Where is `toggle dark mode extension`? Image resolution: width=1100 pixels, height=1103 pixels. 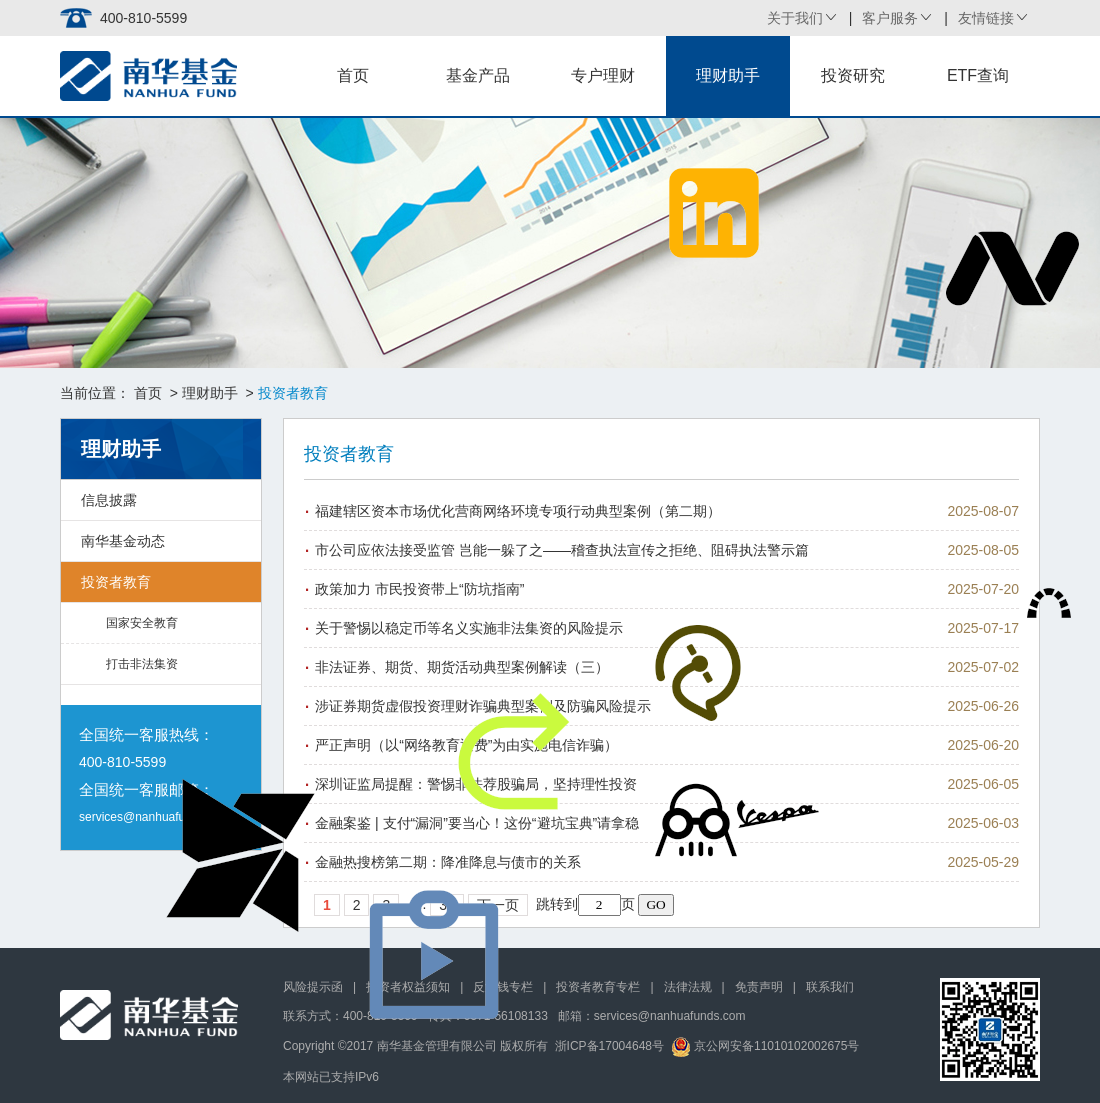 toggle dark mode extension is located at coordinates (696, 820).